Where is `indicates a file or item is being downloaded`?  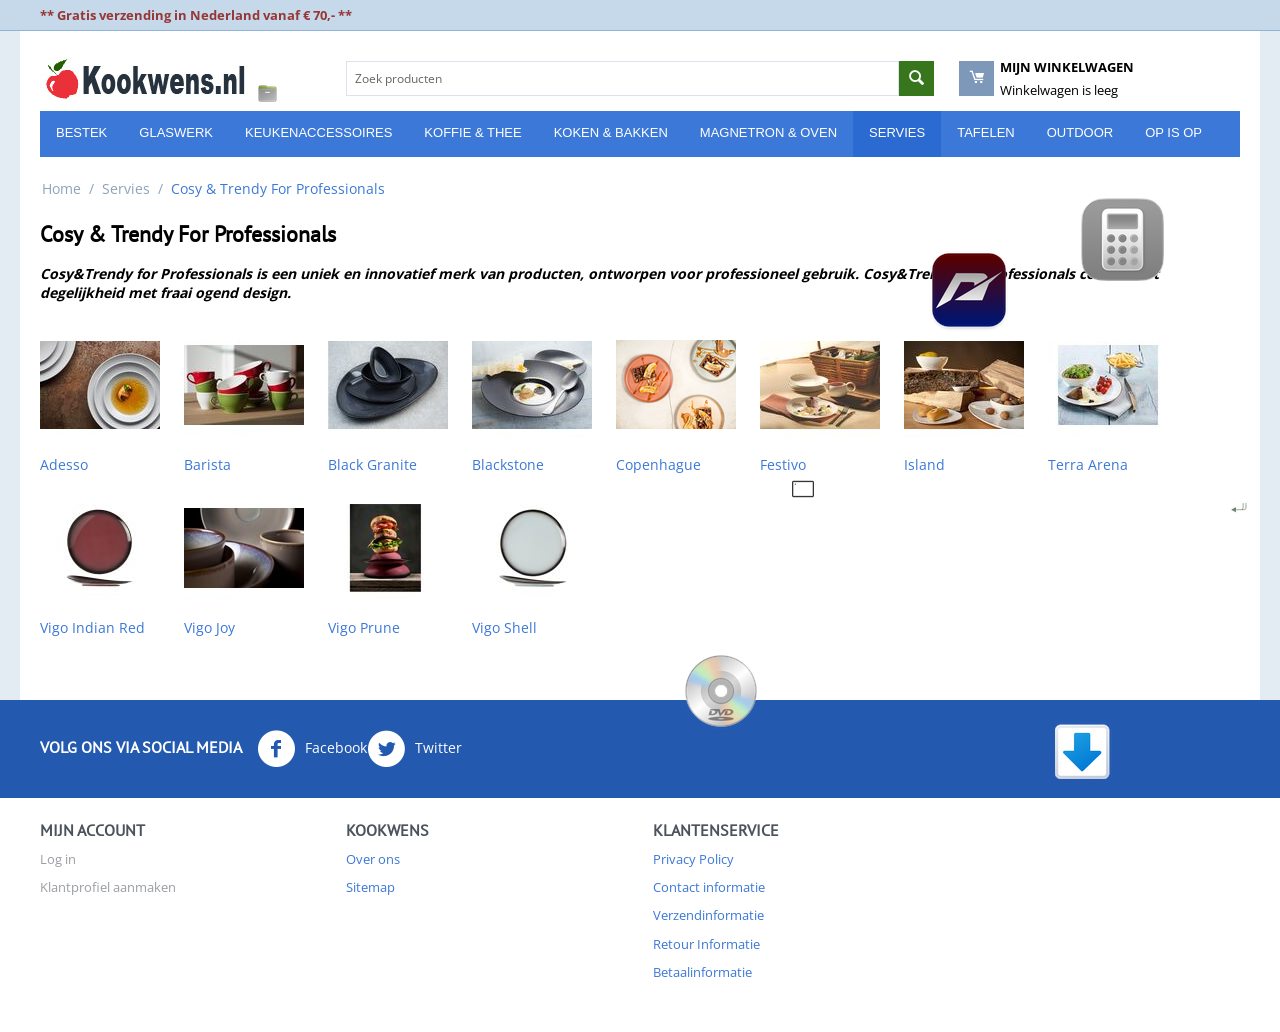 indicates a file or item is being downloaded is located at coordinates (1124, 709).